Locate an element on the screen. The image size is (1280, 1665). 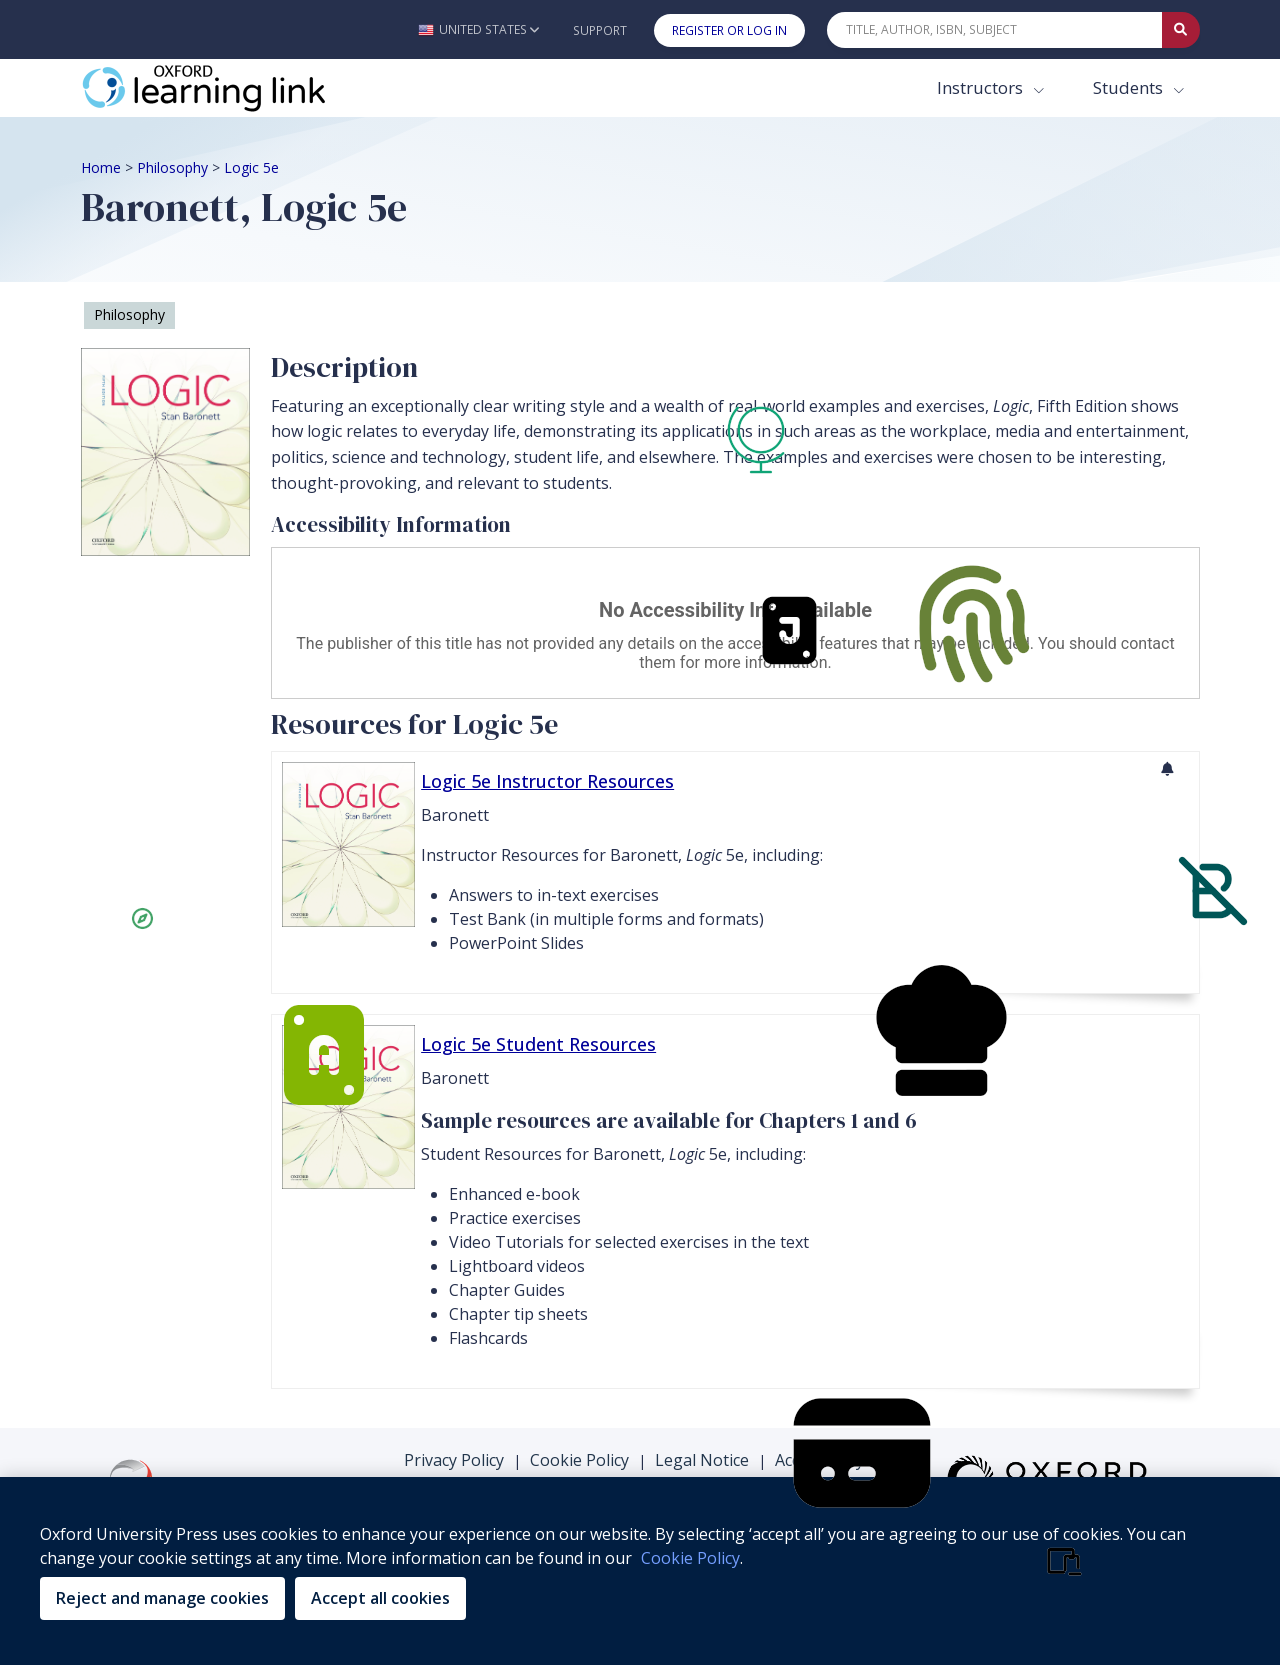
remove a device from your account is located at coordinates (1063, 1562).